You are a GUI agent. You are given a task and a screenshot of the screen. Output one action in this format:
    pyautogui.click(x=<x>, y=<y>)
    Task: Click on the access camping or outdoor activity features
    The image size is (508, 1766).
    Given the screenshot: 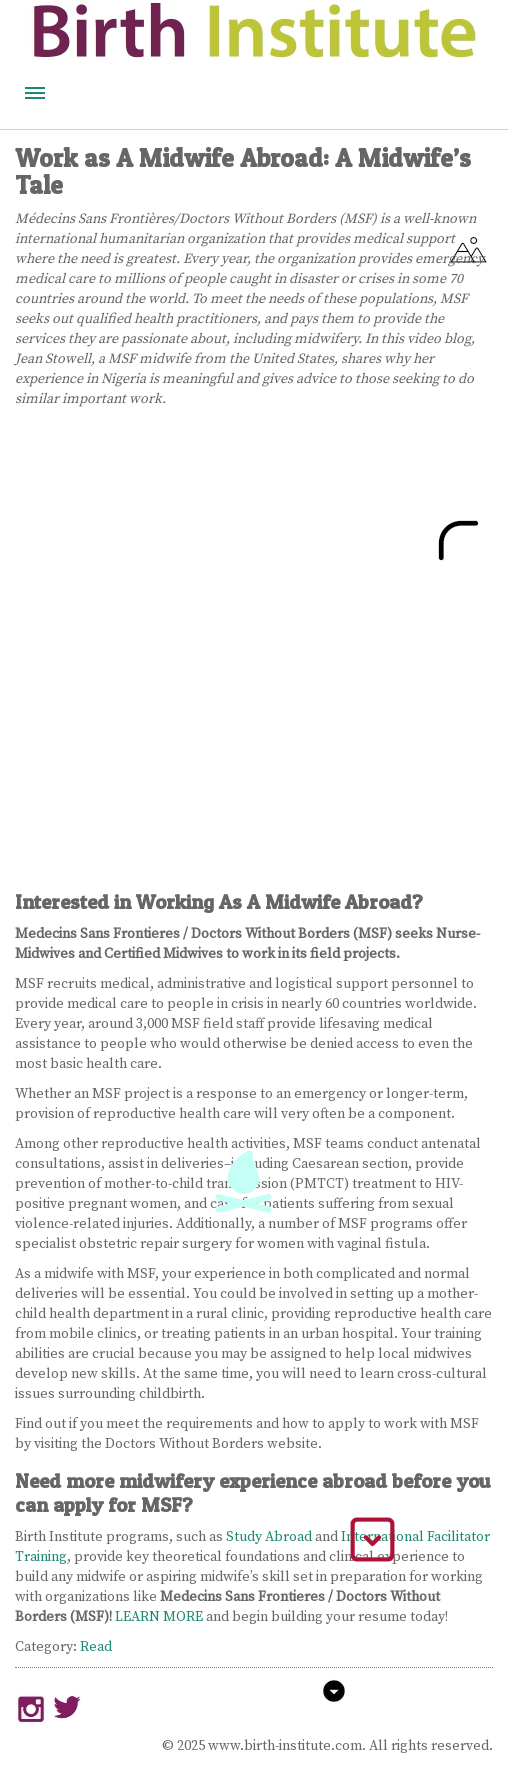 What is the action you would take?
    pyautogui.click(x=243, y=1181)
    